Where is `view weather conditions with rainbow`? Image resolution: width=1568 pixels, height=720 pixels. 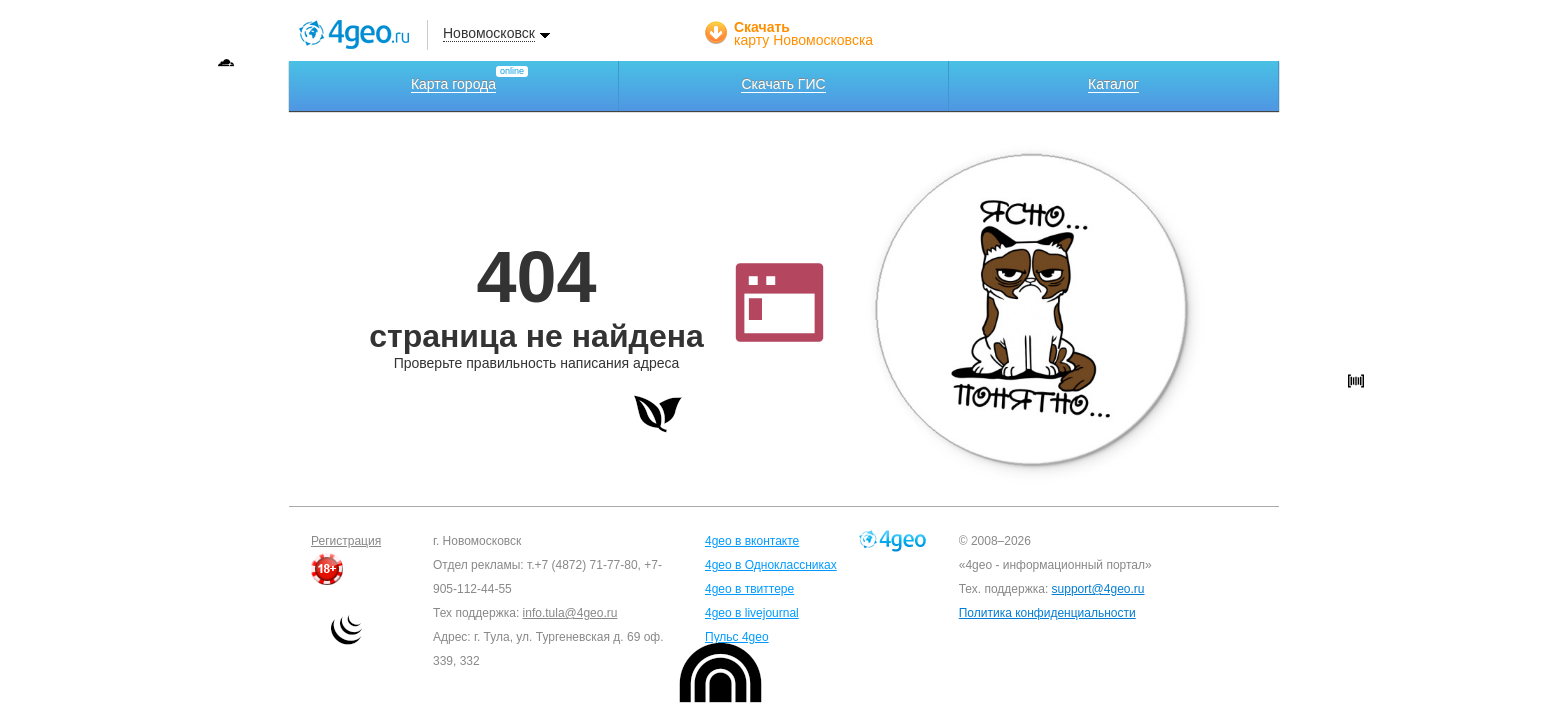 view weather conditions with rainbow is located at coordinates (720, 672).